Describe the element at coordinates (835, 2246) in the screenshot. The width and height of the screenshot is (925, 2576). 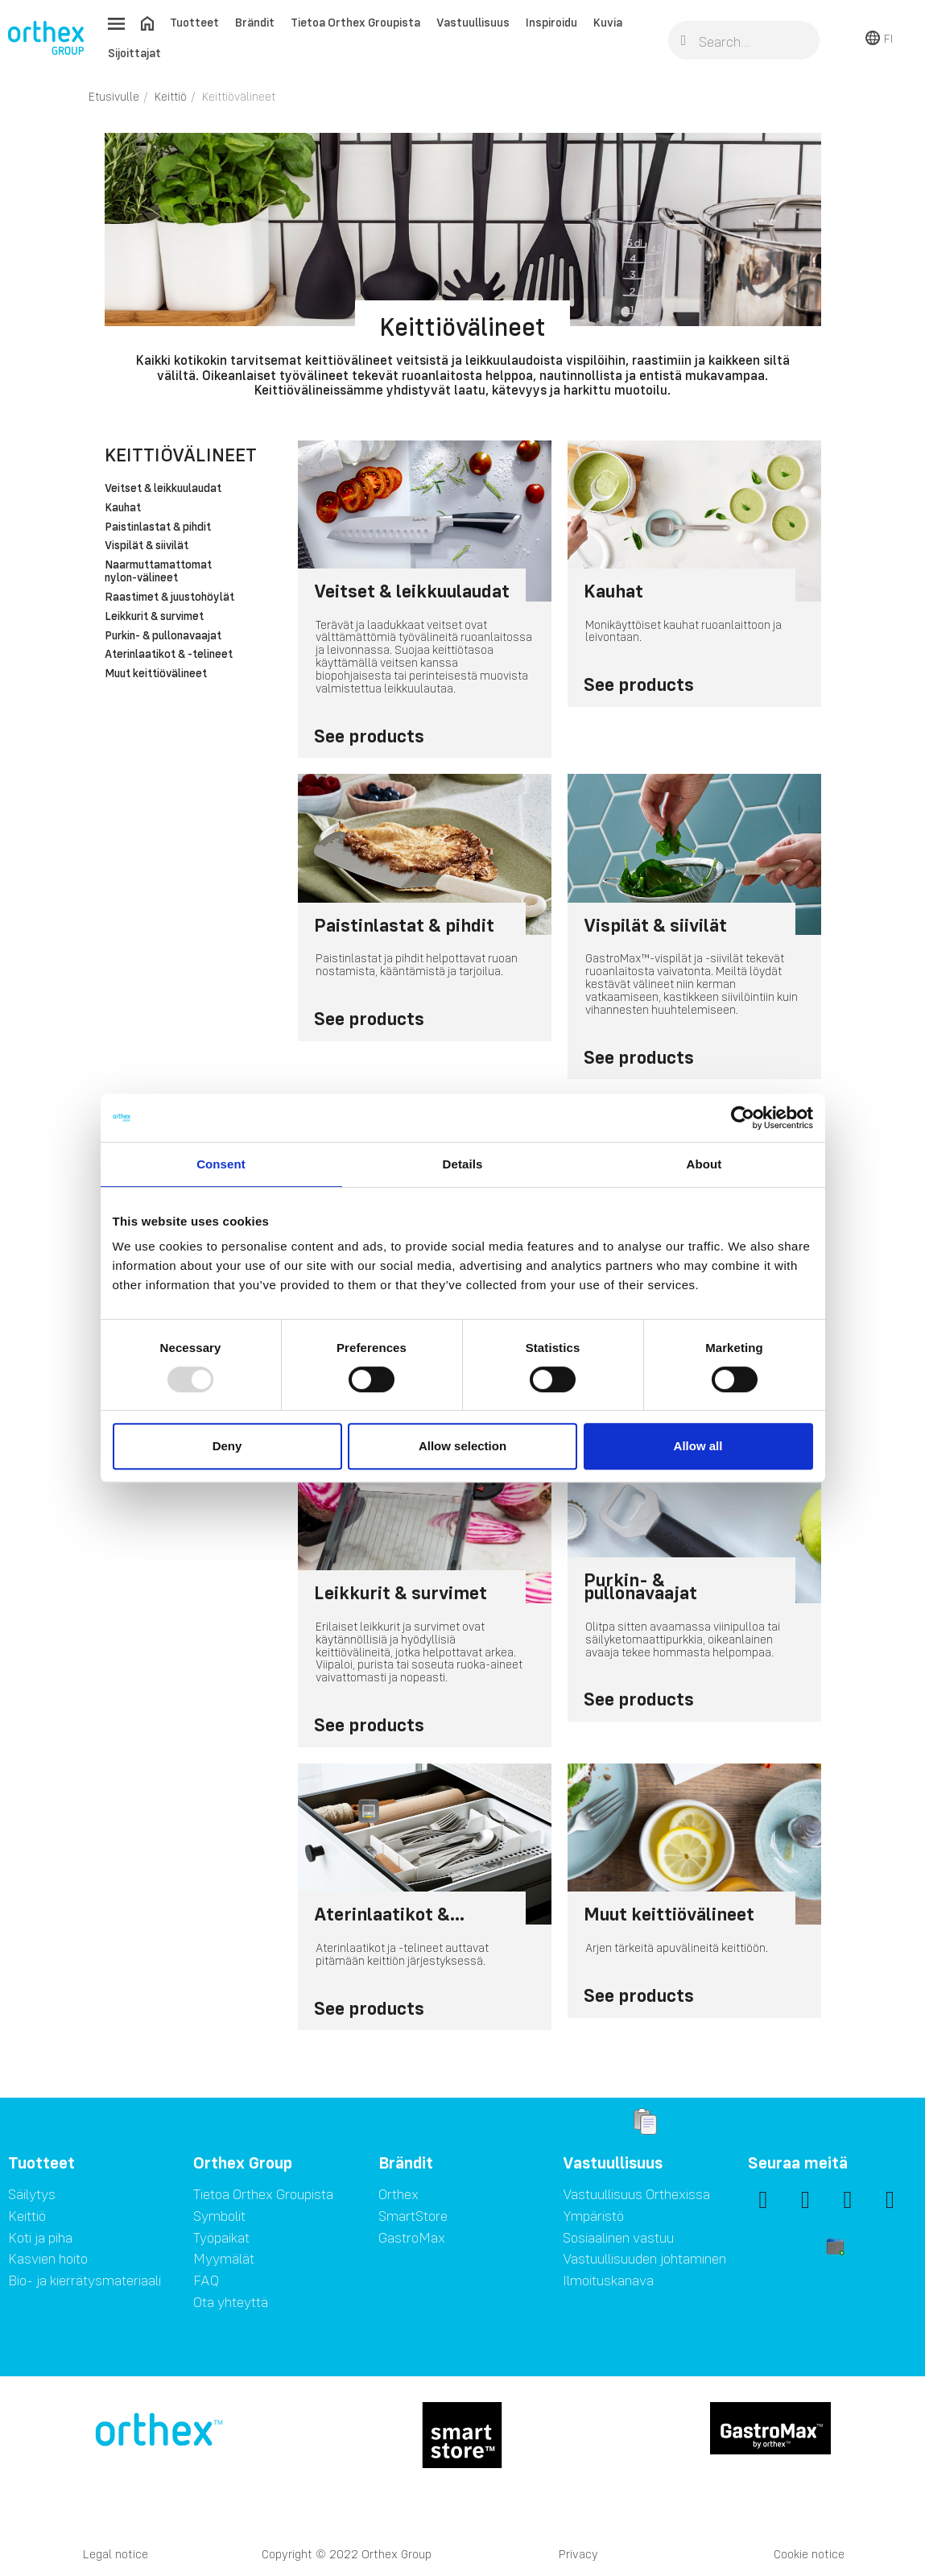
I see `create a new folder` at that location.